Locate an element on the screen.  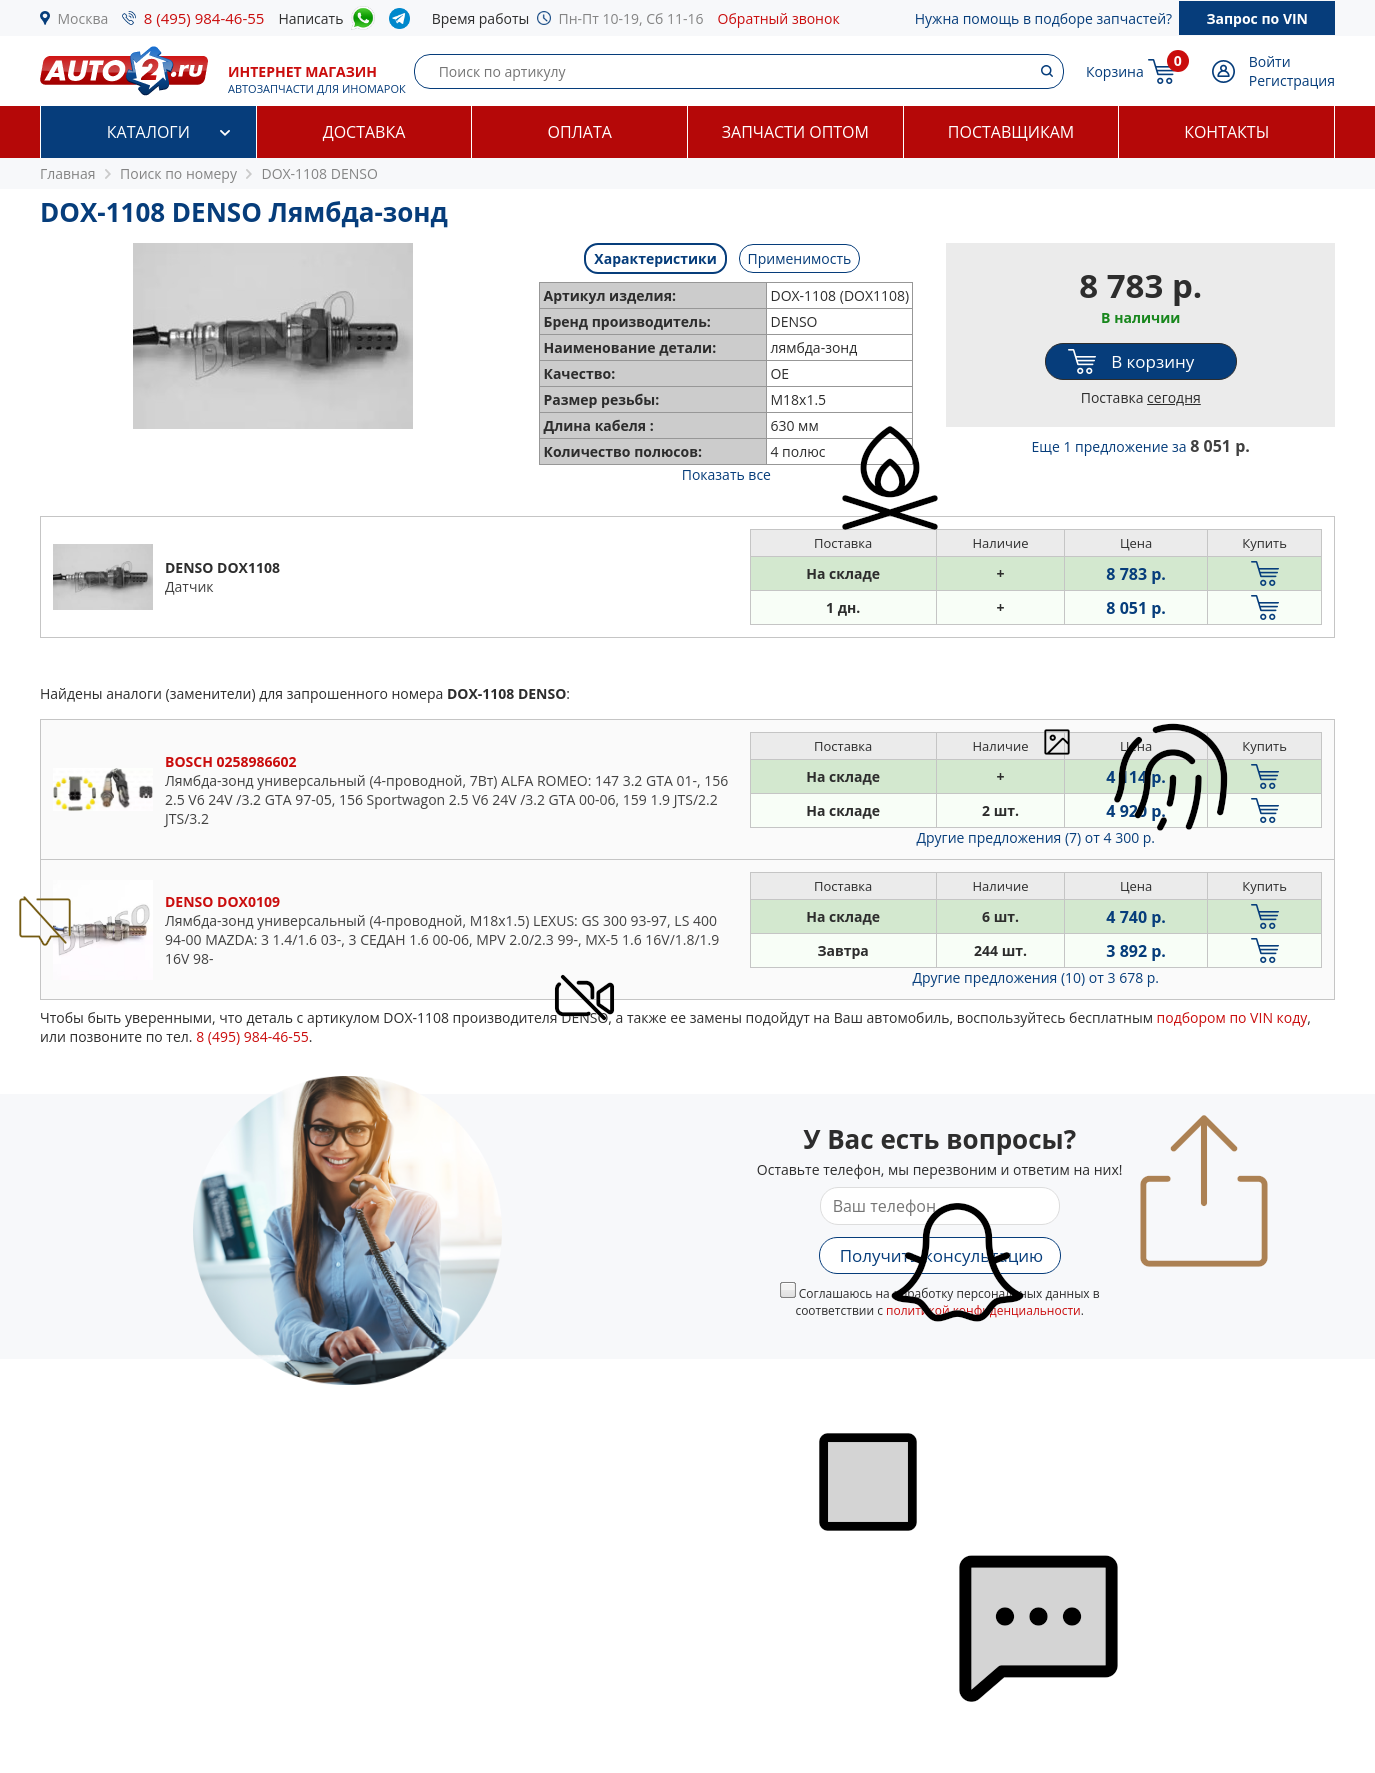
mute or disable chat notifications is located at coordinates (45, 920).